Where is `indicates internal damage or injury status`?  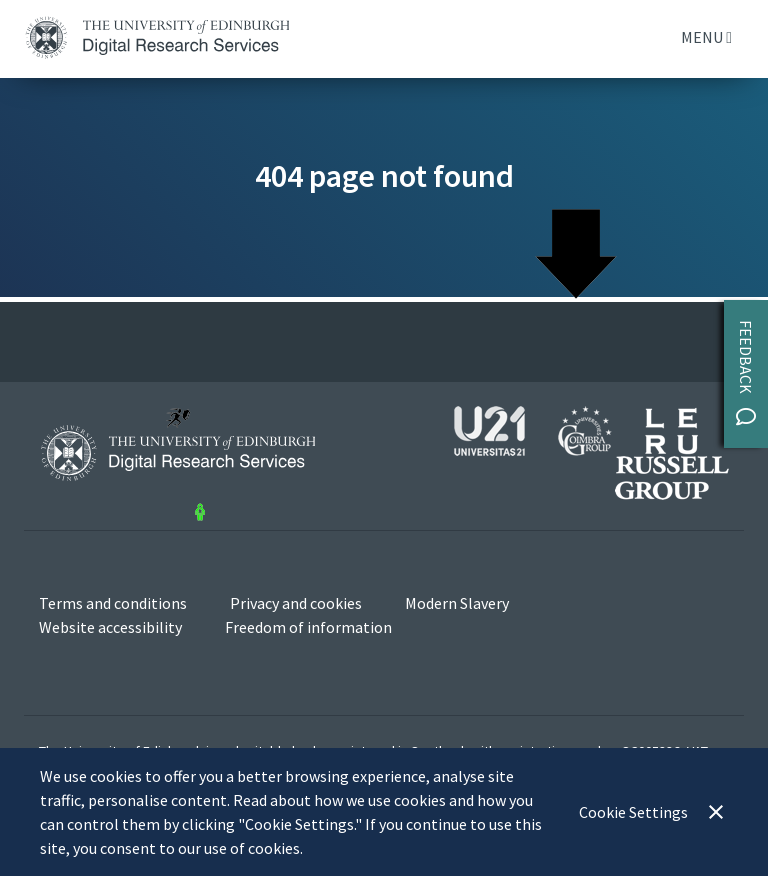
indicates internal damage or injury status is located at coordinates (200, 512).